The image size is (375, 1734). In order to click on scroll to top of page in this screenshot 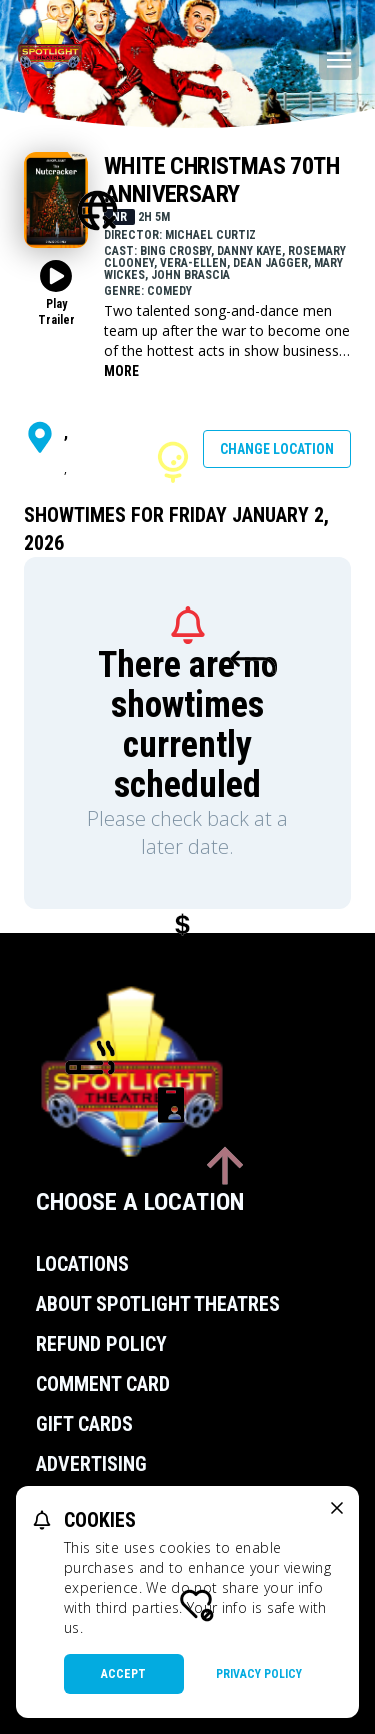, I will do `click(225, 1166)`.